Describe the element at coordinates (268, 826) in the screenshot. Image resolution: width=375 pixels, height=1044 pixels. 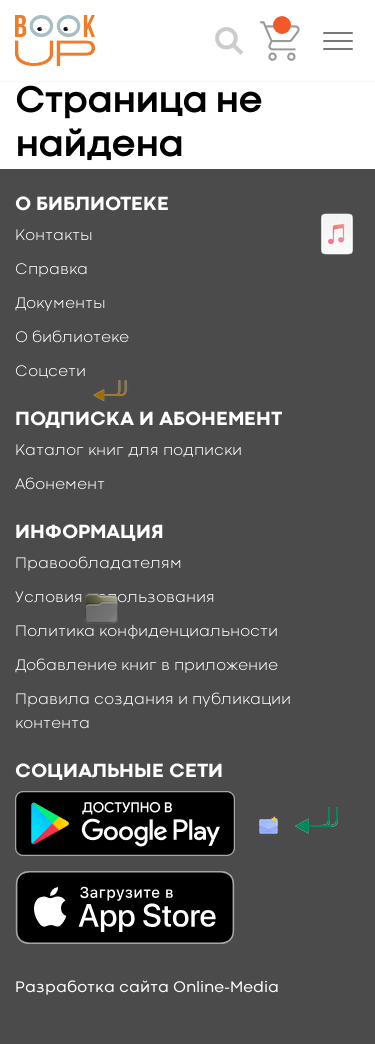
I see `mark email as unread` at that location.